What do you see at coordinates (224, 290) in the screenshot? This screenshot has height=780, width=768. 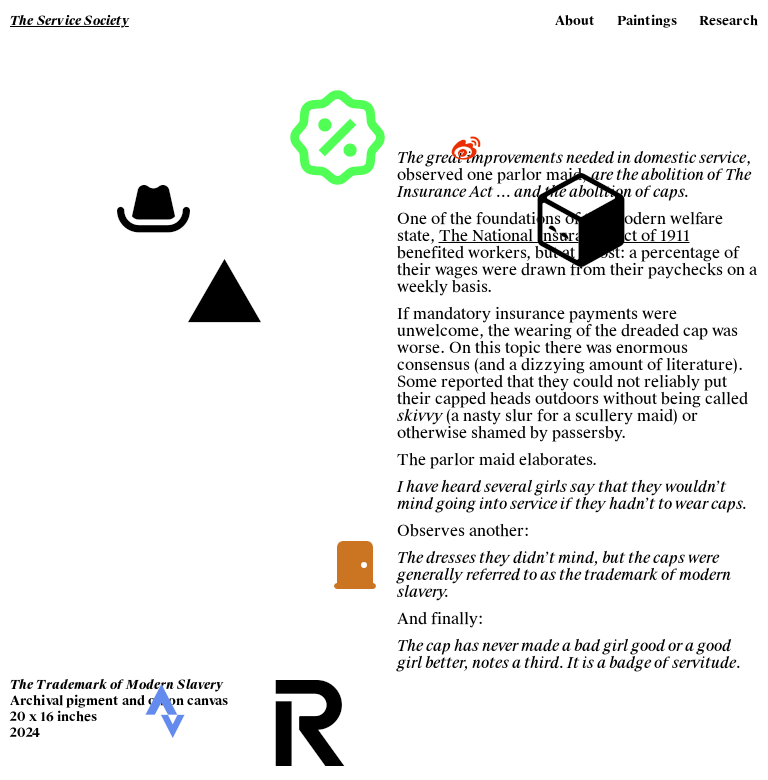 I see `Vercel company logo` at bounding box center [224, 290].